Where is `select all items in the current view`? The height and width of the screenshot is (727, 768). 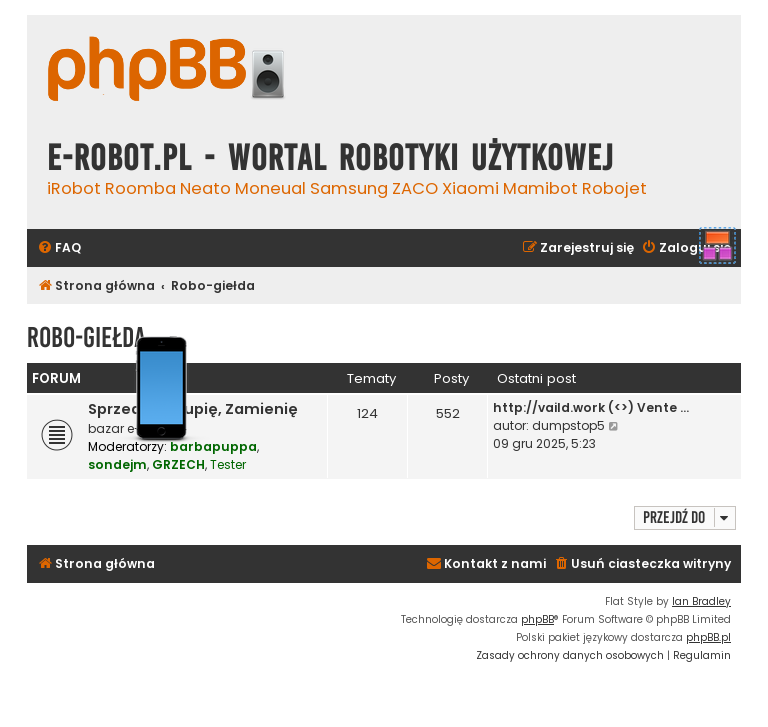 select all items in the current view is located at coordinates (717, 245).